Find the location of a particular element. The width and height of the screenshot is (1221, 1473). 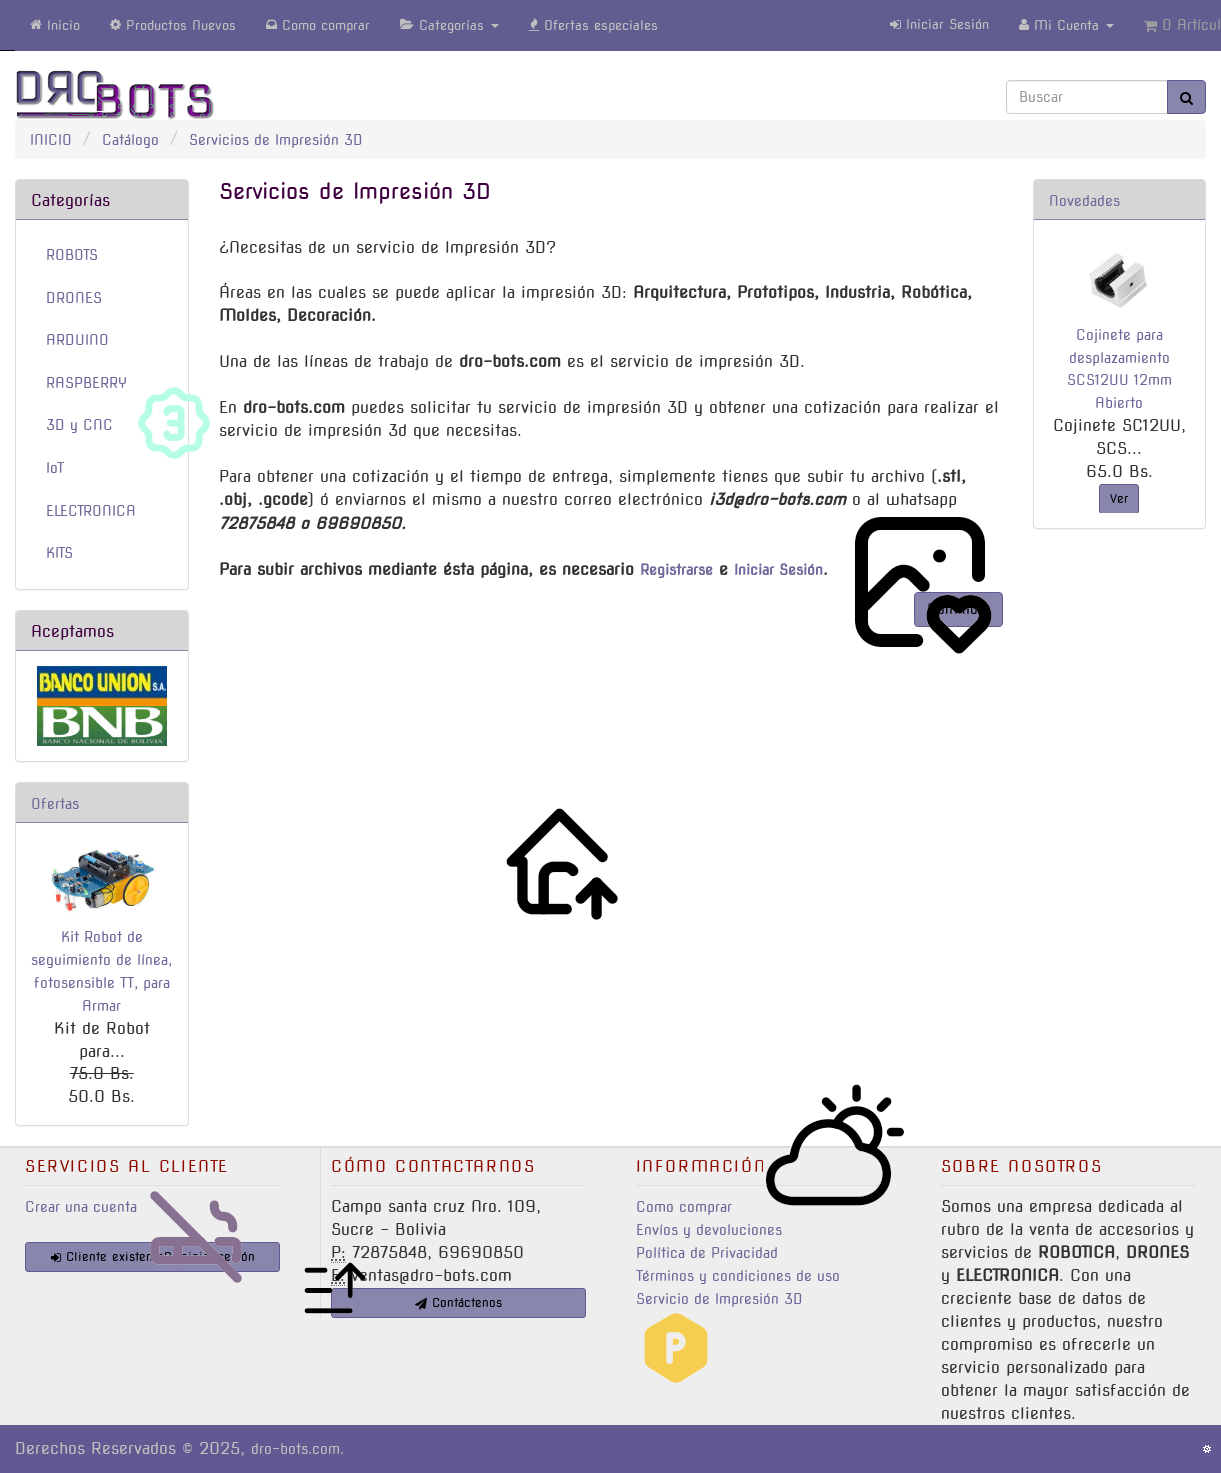

indicates partly cloudy weather conditions is located at coordinates (835, 1145).